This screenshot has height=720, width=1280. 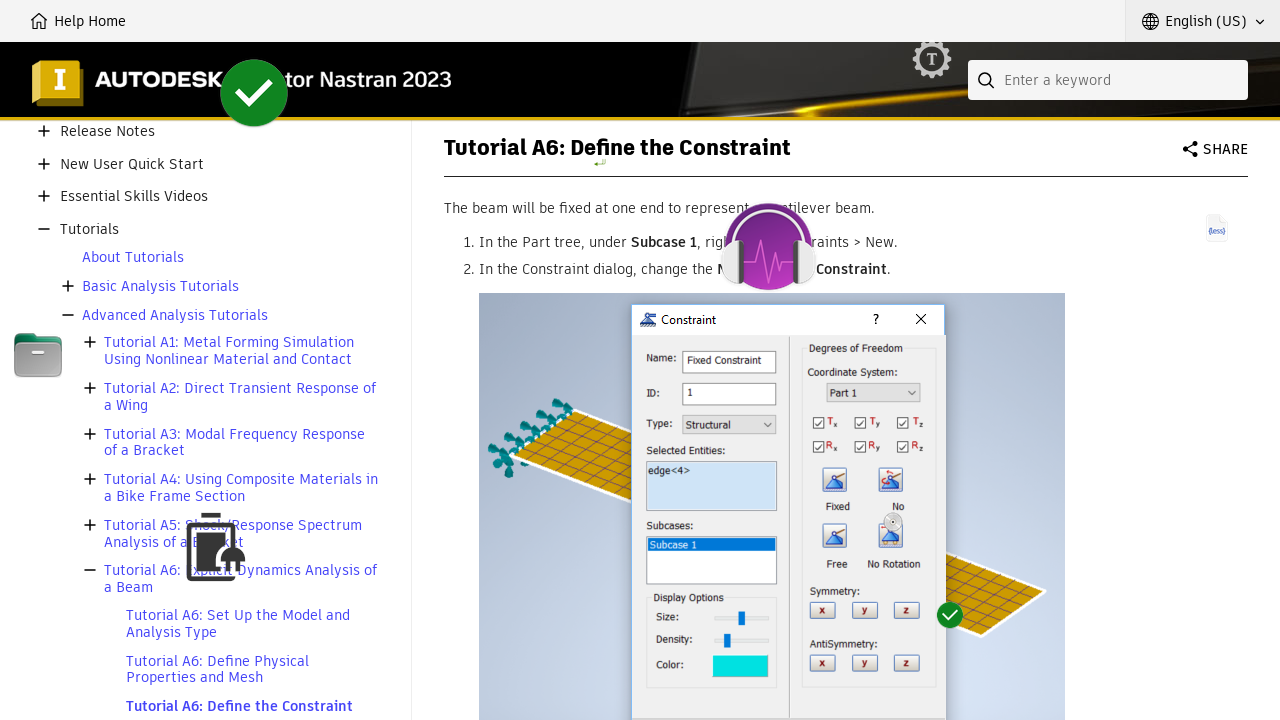 I want to click on reply all to an email message, so click(x=599, y=162).